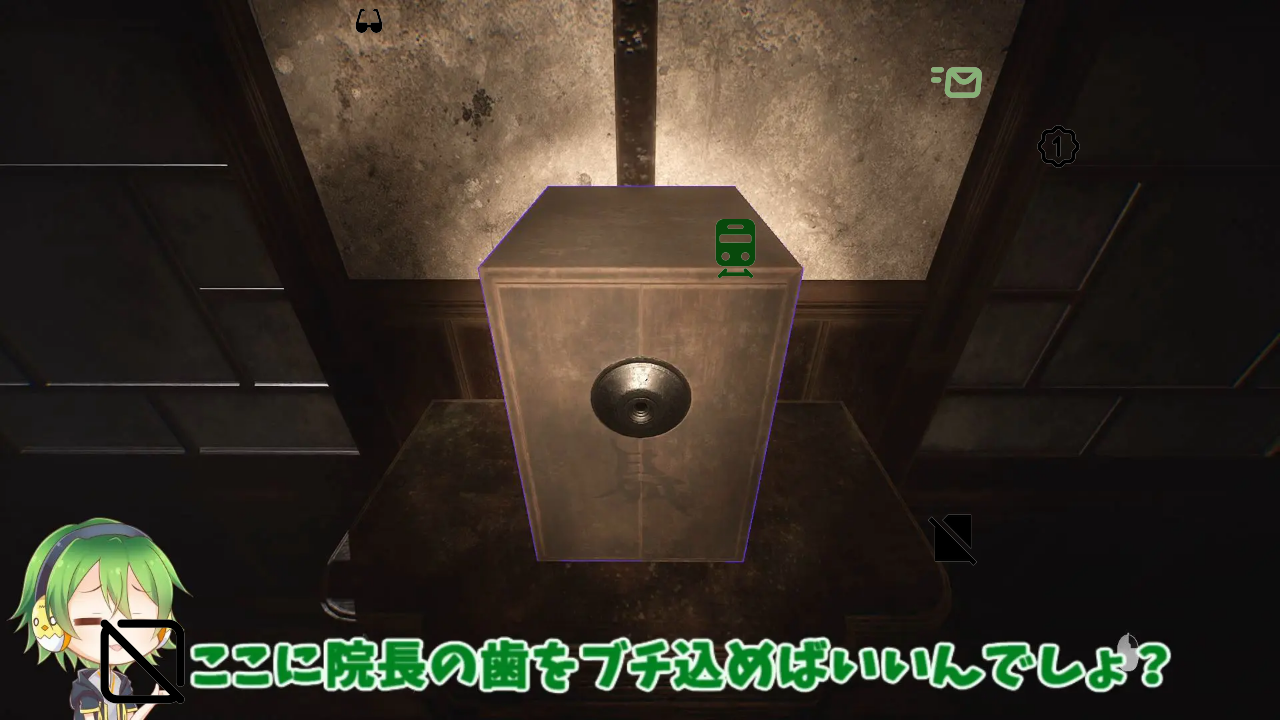 Image resolution: width=1280 pixels, height=720 pixels. What do you see at coordinates (1058, 146) in the screenshot?
I see `indicates first place or top ranking` at bounding box center [1058, 146].